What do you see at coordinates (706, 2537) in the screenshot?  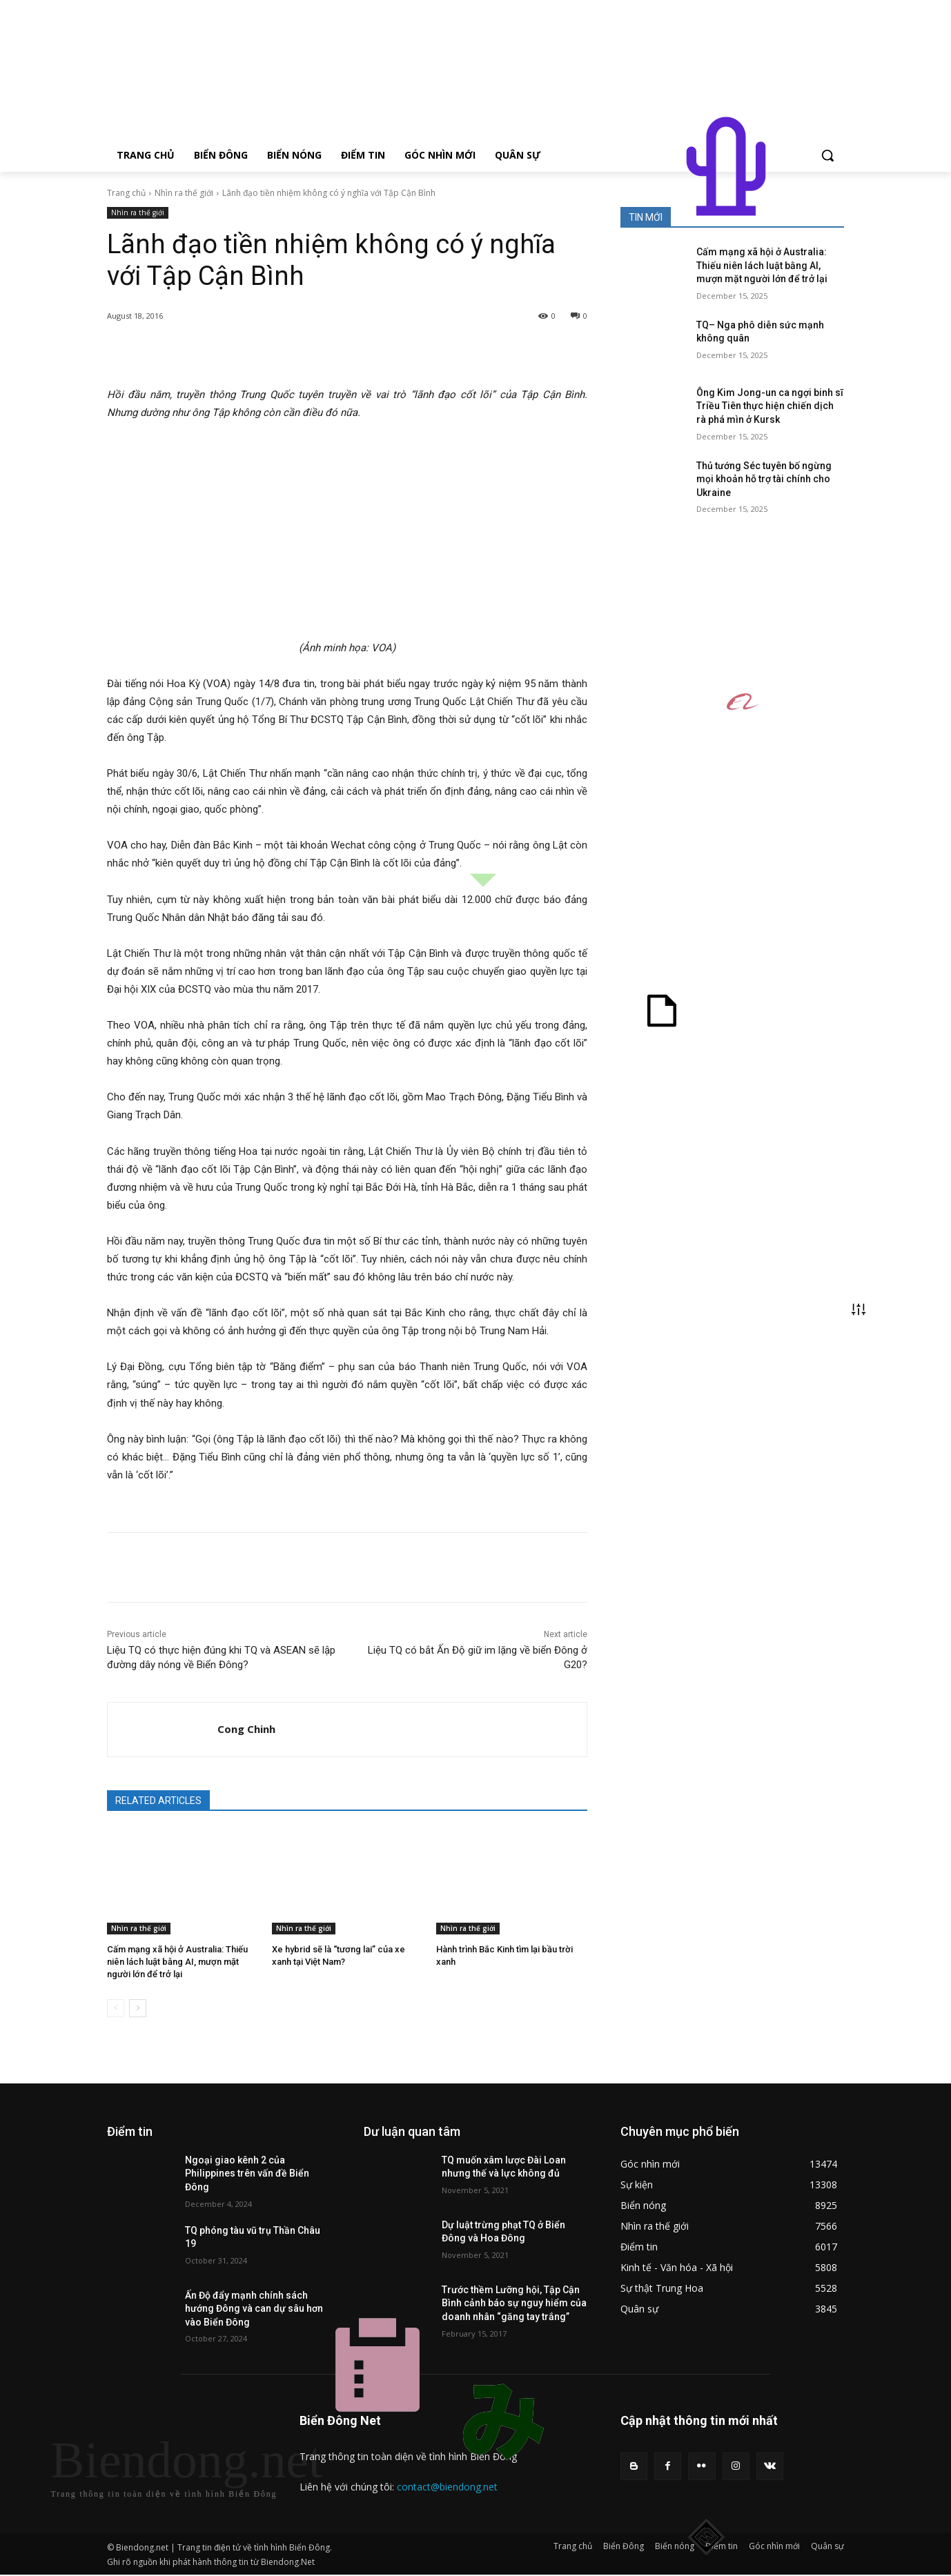 I see `fantasy flight games logo` at bounding box center [706, 2537].